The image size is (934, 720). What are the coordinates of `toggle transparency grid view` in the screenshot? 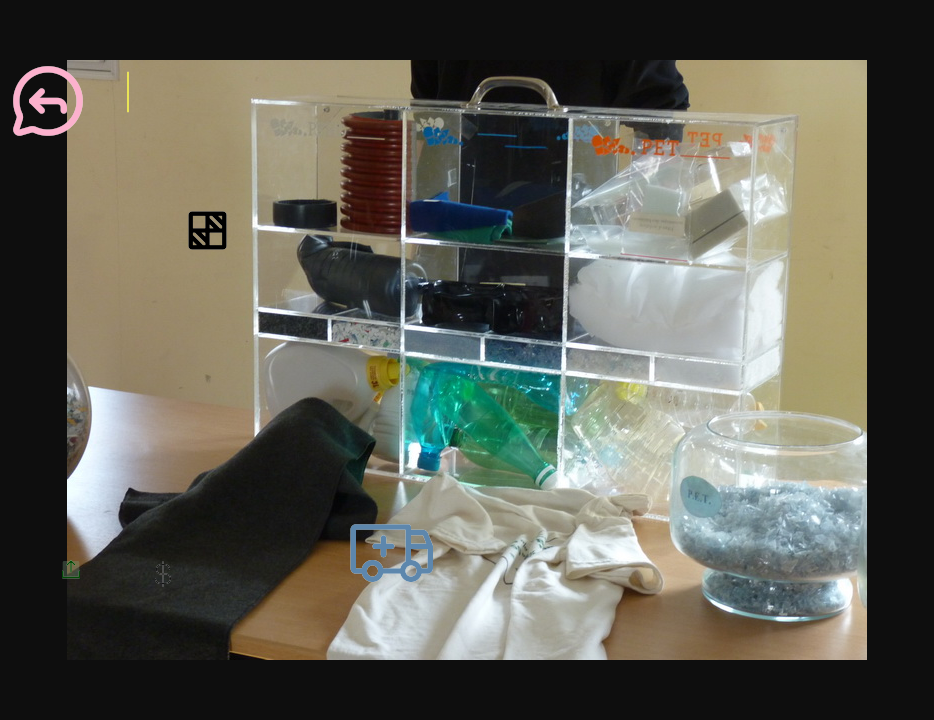 It's located at (207, 230).